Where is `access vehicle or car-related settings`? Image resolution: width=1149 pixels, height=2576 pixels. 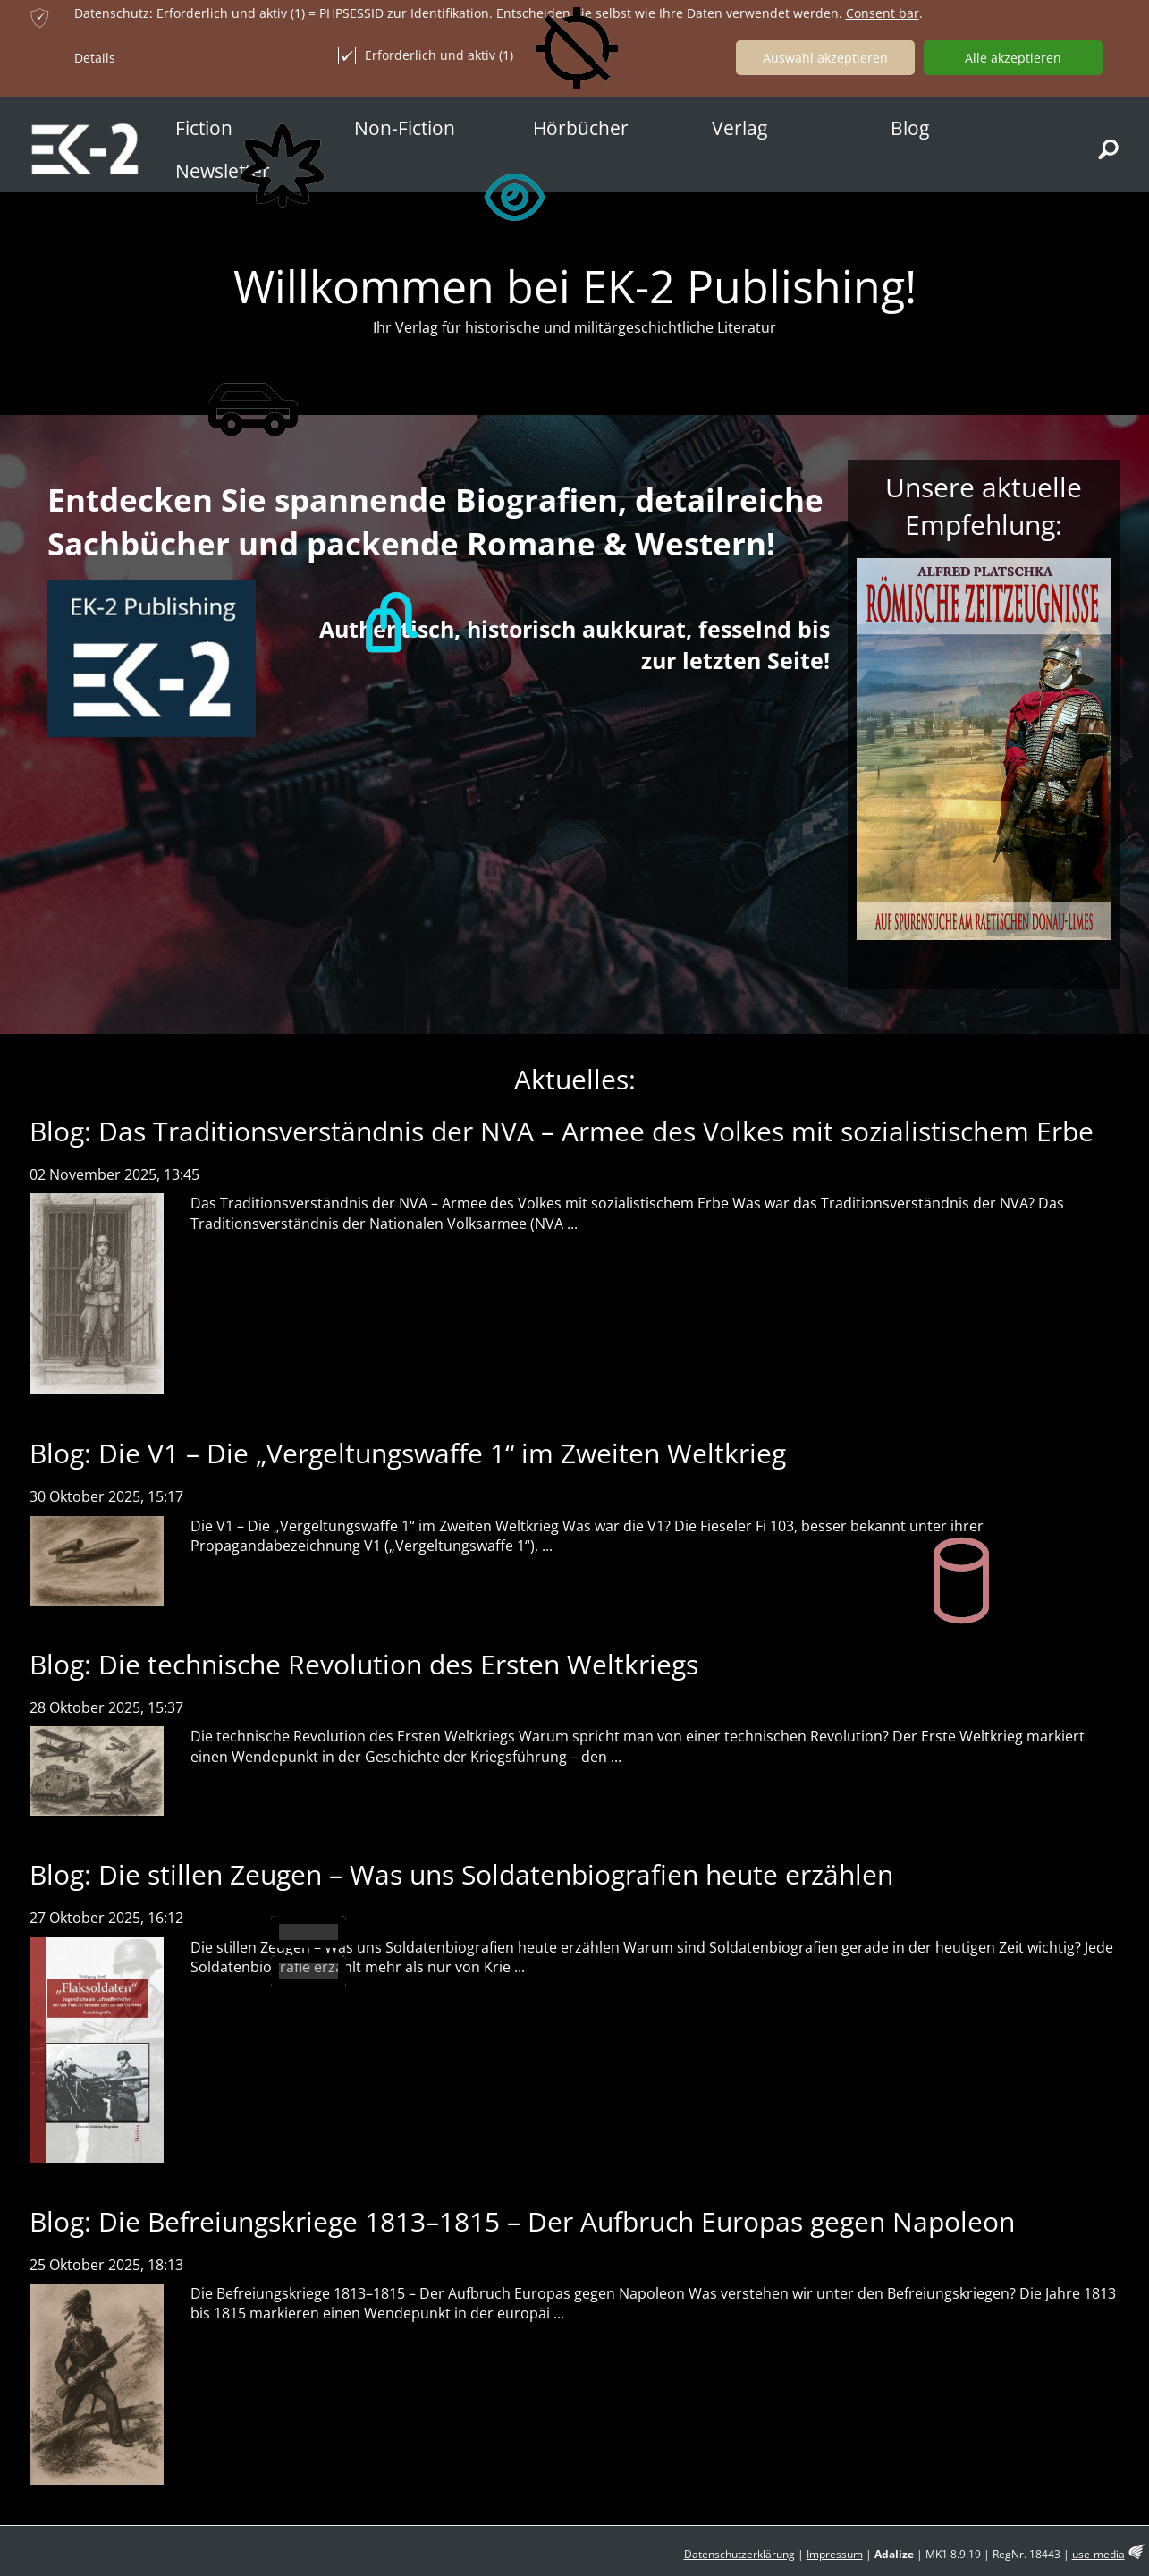 access vehicle or car-related settings is located at coordinates (253, 407).